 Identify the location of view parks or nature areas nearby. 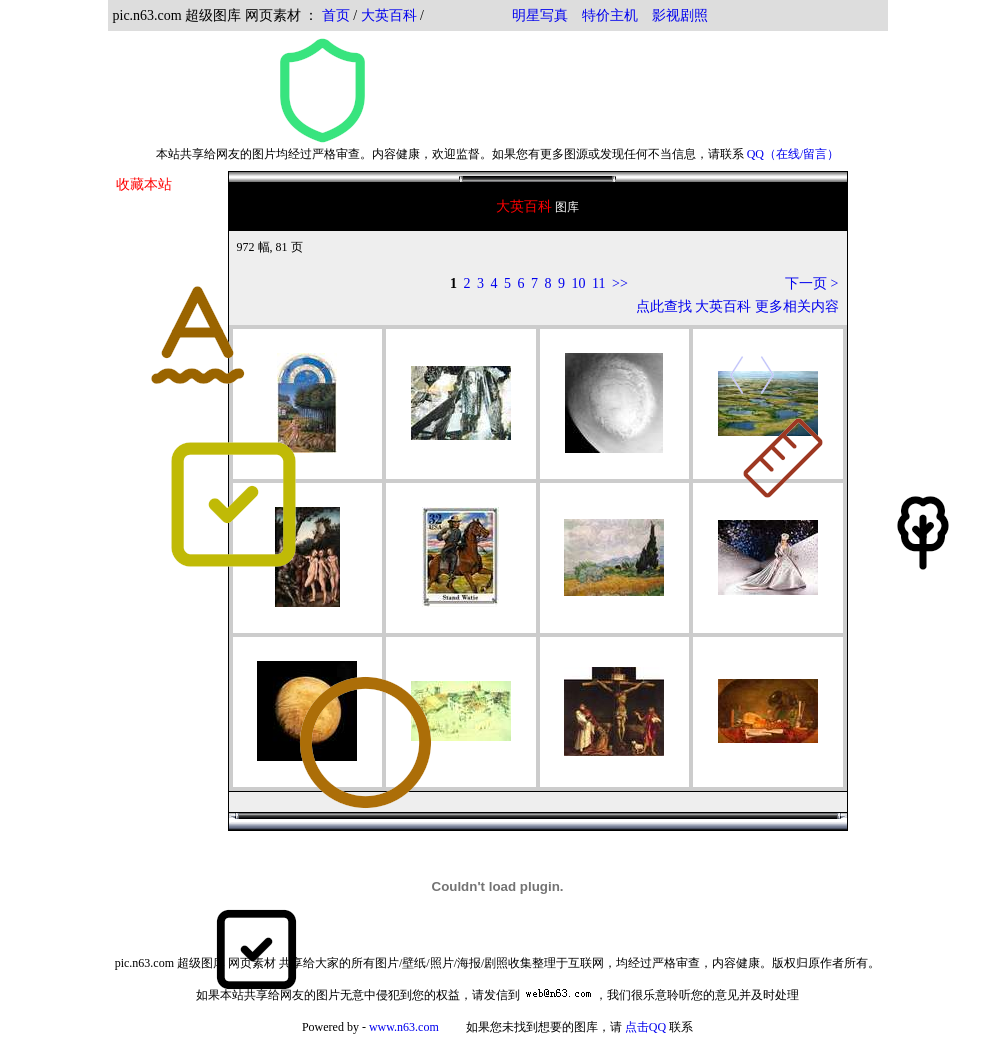
(923, 533).